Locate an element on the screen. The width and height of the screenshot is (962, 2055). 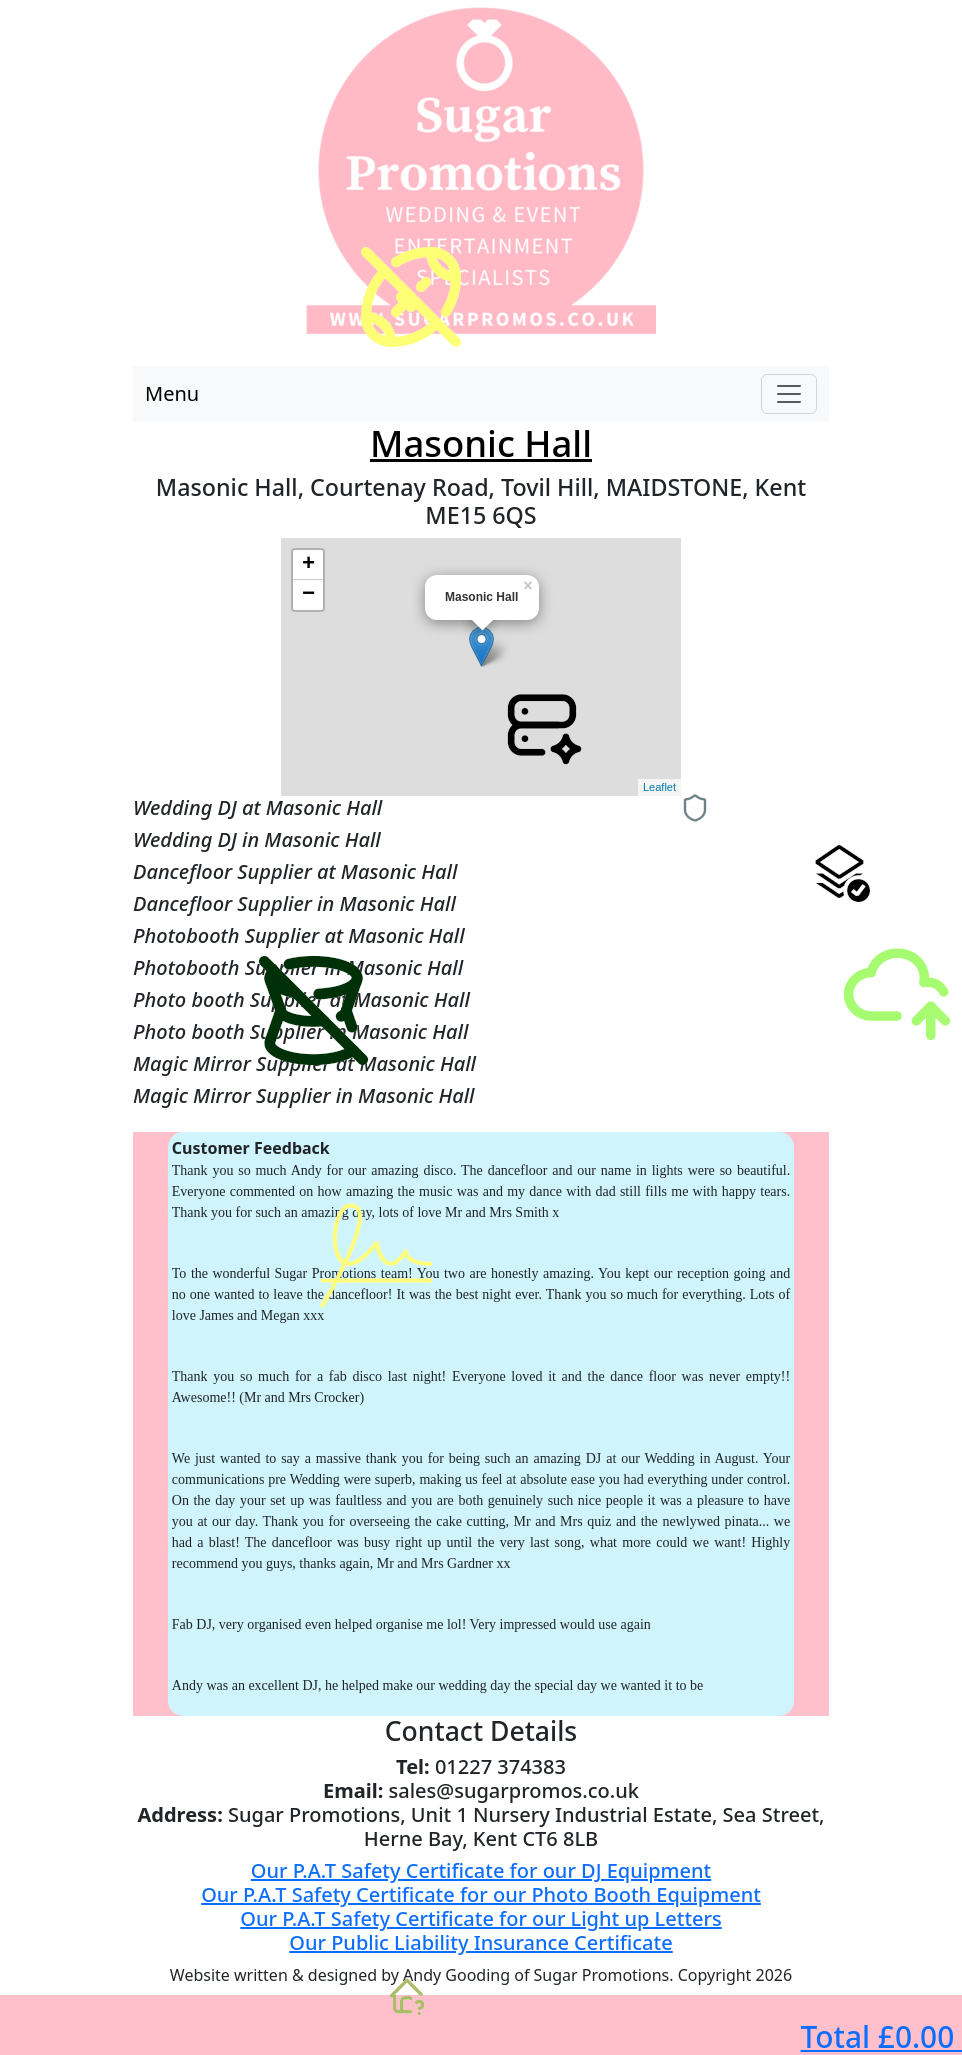
disable football notifications is located at coordinates (411, 297).